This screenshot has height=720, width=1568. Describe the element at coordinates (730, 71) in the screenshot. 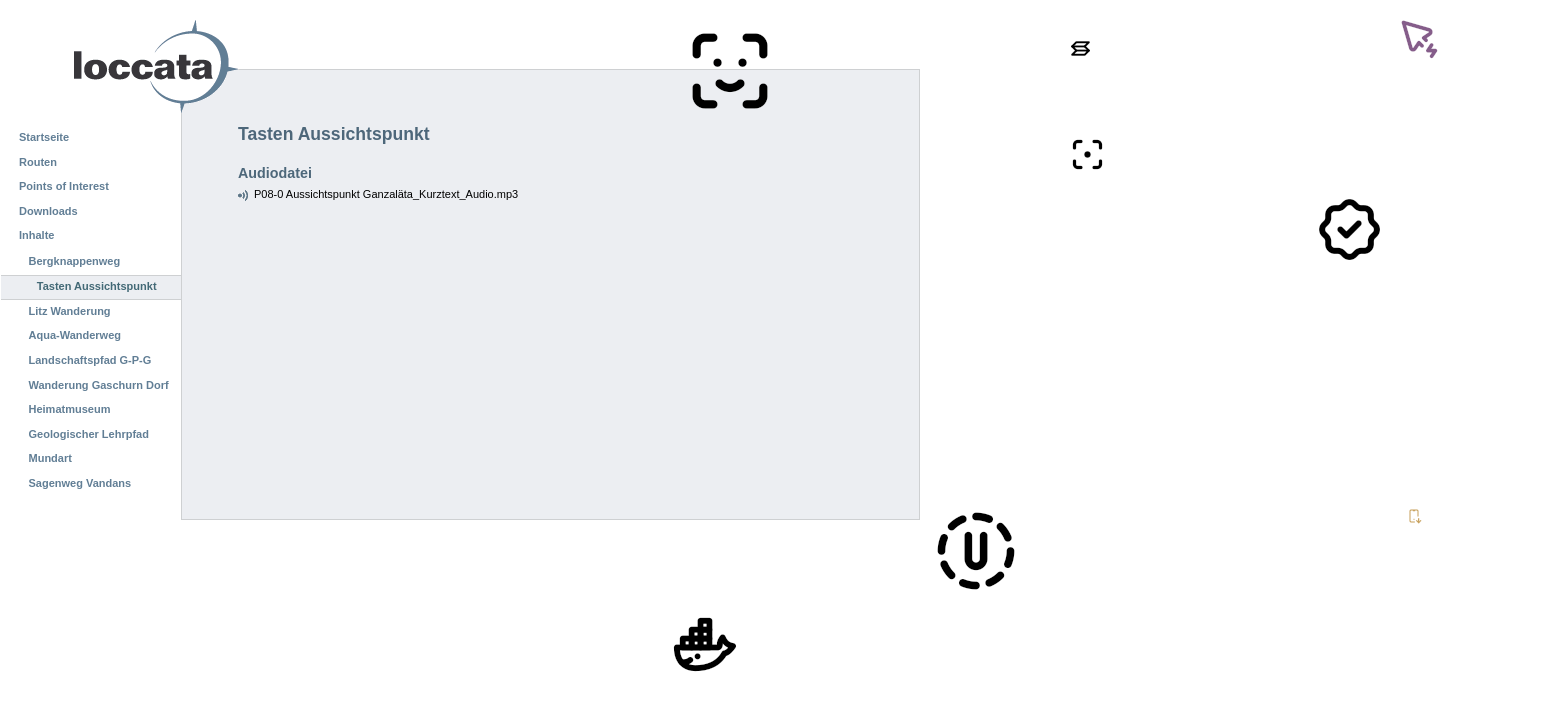

I see `authenticate with face id` at that location.